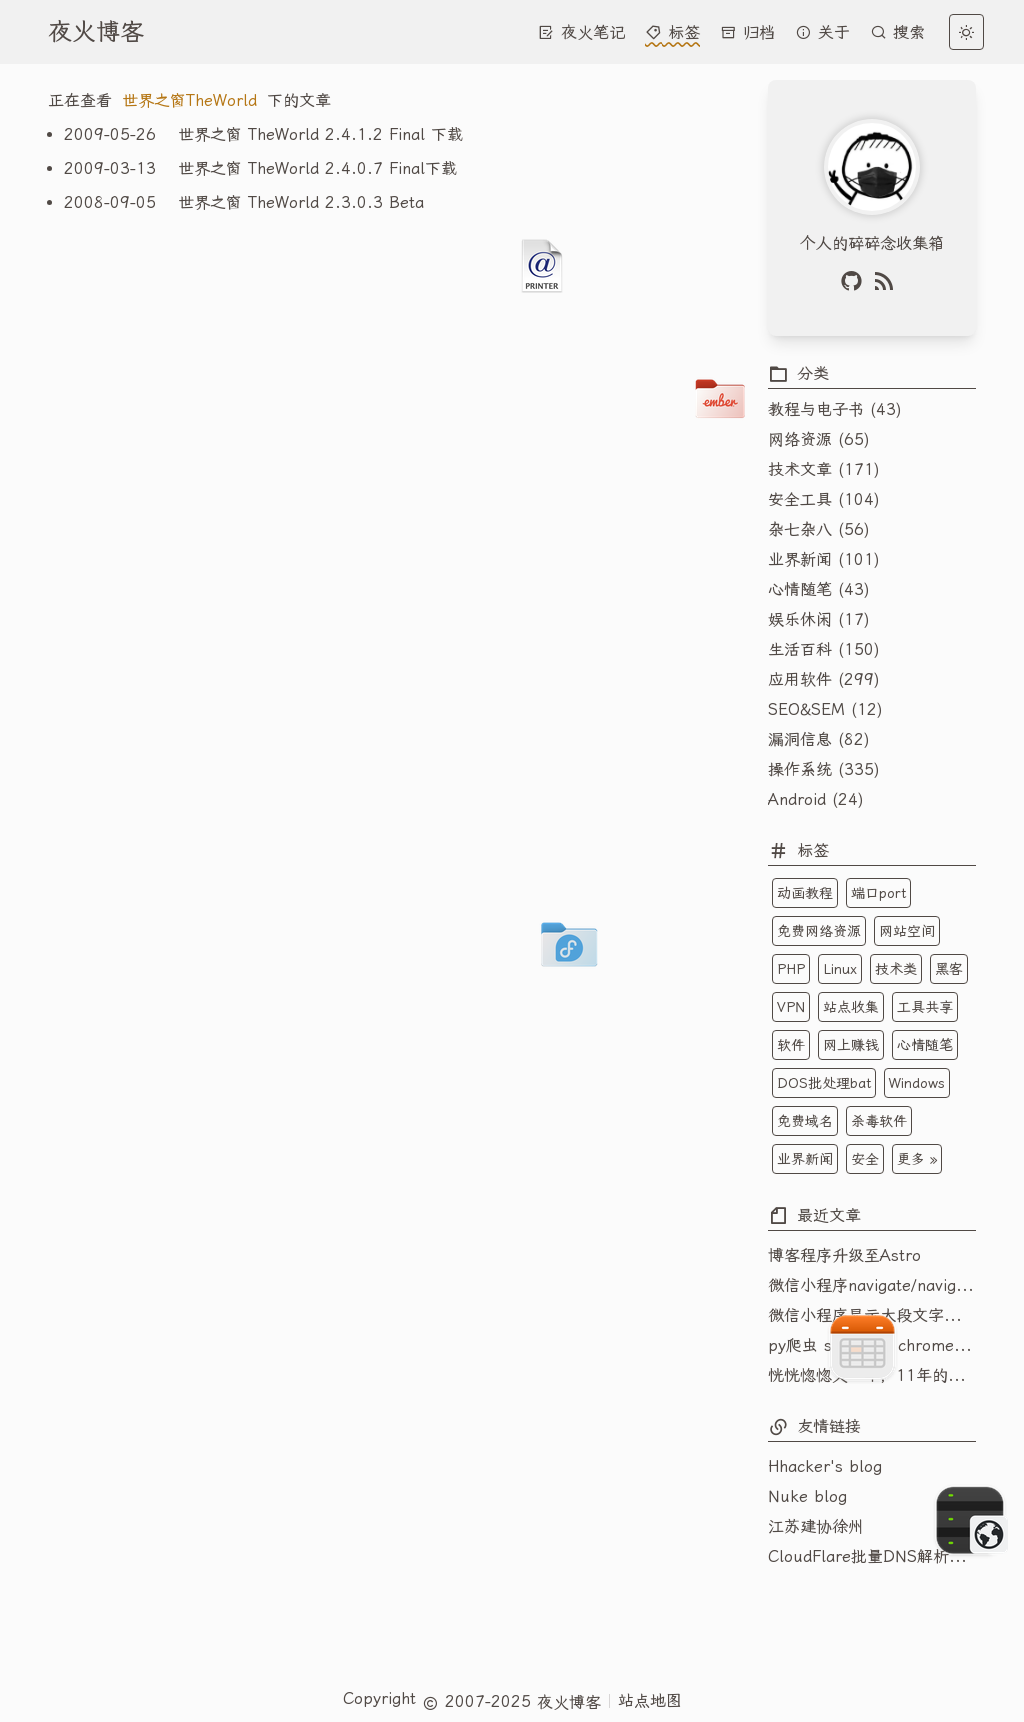 The image size is (1024, 1722). Describe the element at coordinates (569, 946) in the screenshot. I see `folder containing fedora linux system files` at that location.